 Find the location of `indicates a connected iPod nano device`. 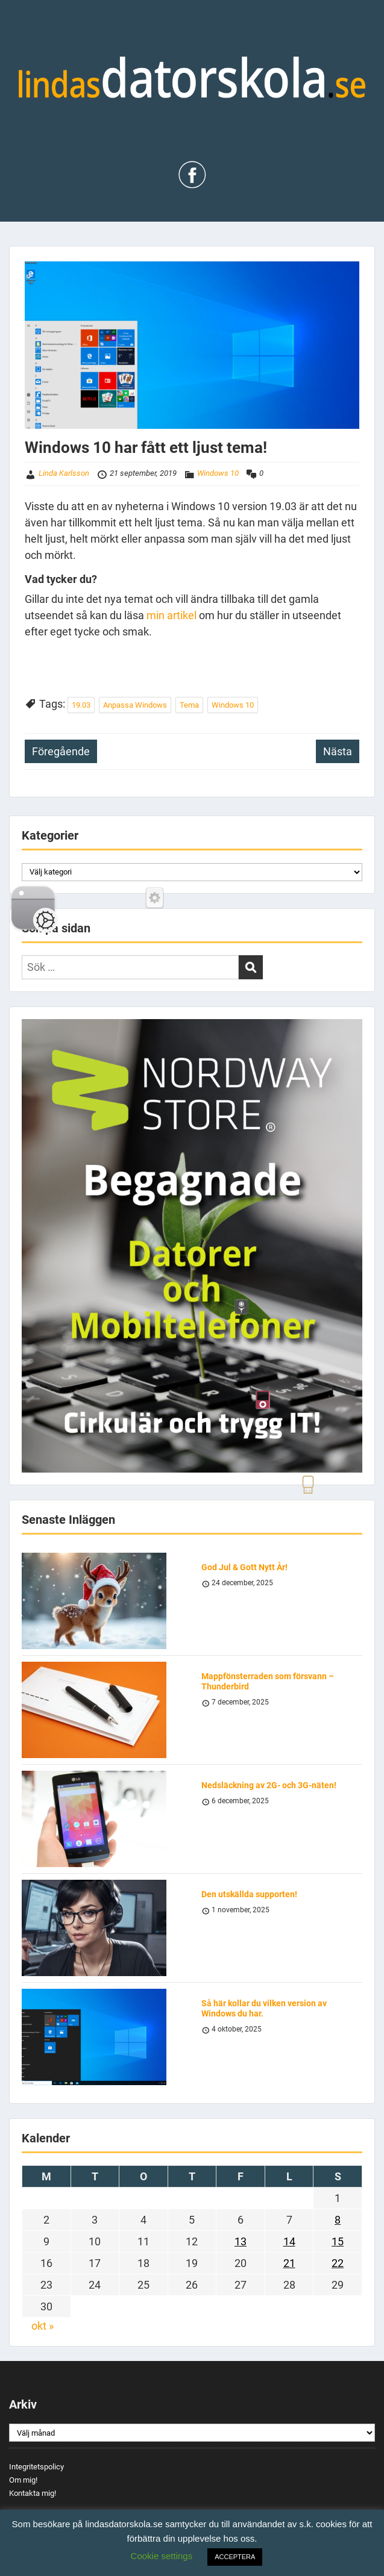

indicates a connected iPod nano device is located at coordinates (263, 1396).